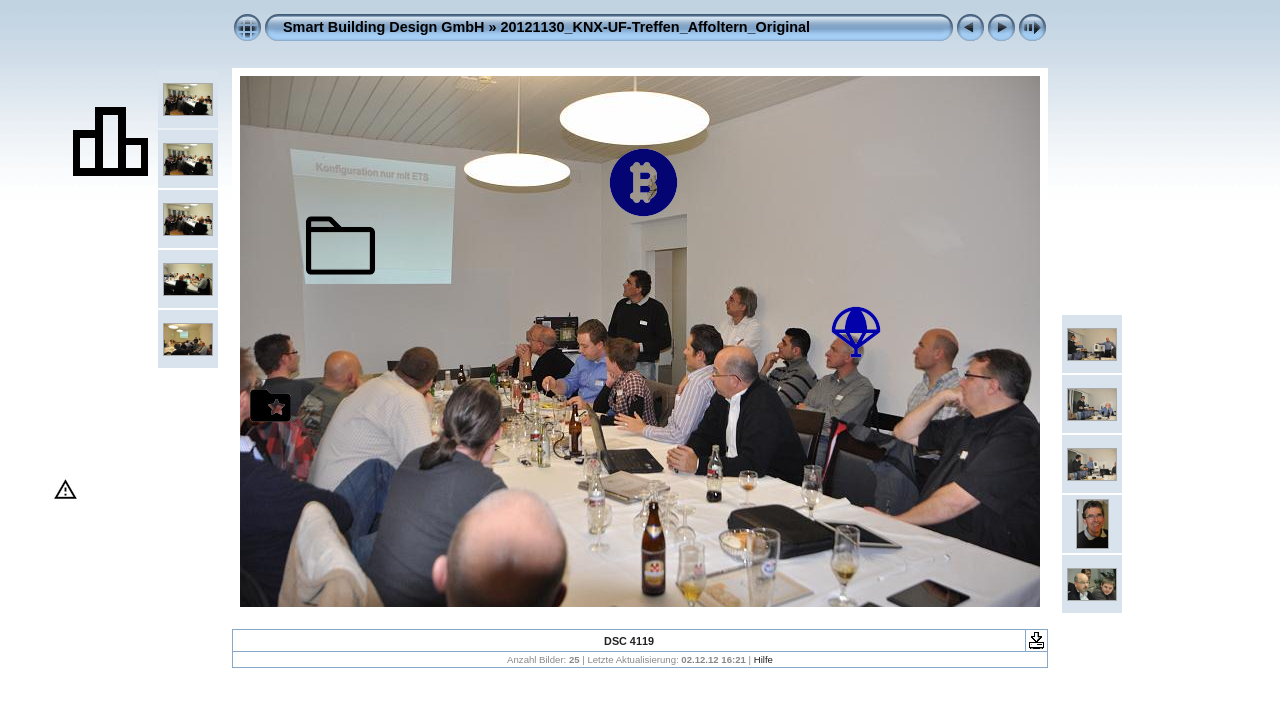 Image resolution: width=1280 pixels, height=720 pixels. I want to click on indicates a warning or caution state, so click(65, 489).